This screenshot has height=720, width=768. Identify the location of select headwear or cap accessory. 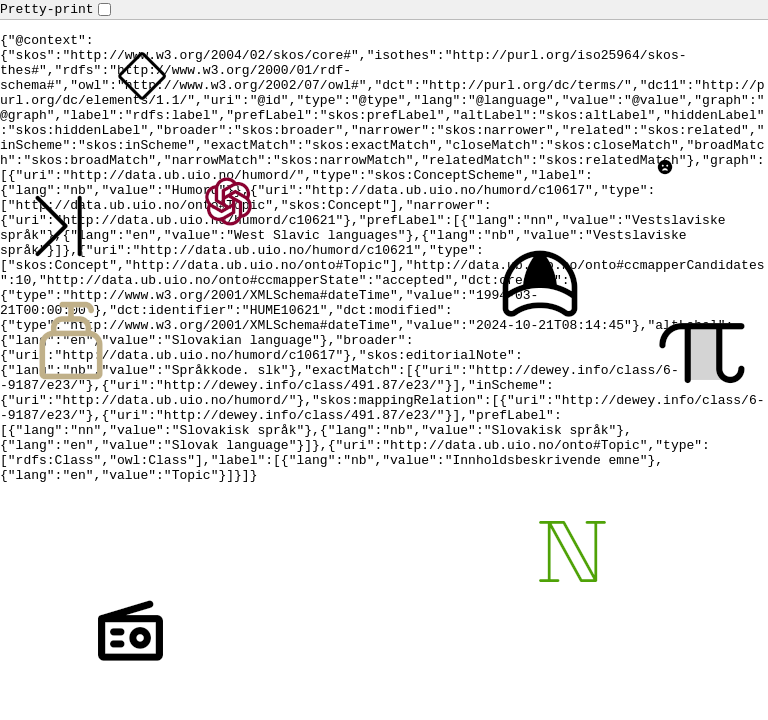
(540, 288).